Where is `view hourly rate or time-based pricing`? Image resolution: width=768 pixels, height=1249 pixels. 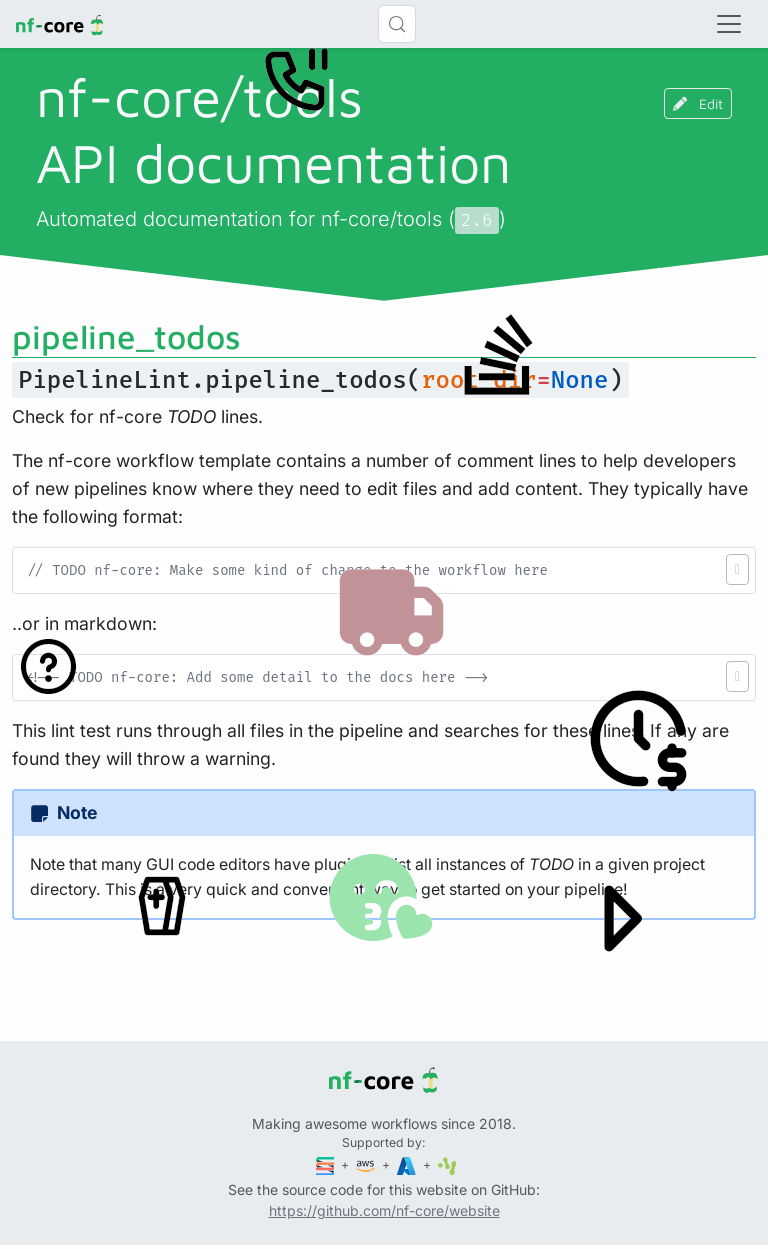 view hourly rate or time-based pricing is located at coordinates (638, 738).